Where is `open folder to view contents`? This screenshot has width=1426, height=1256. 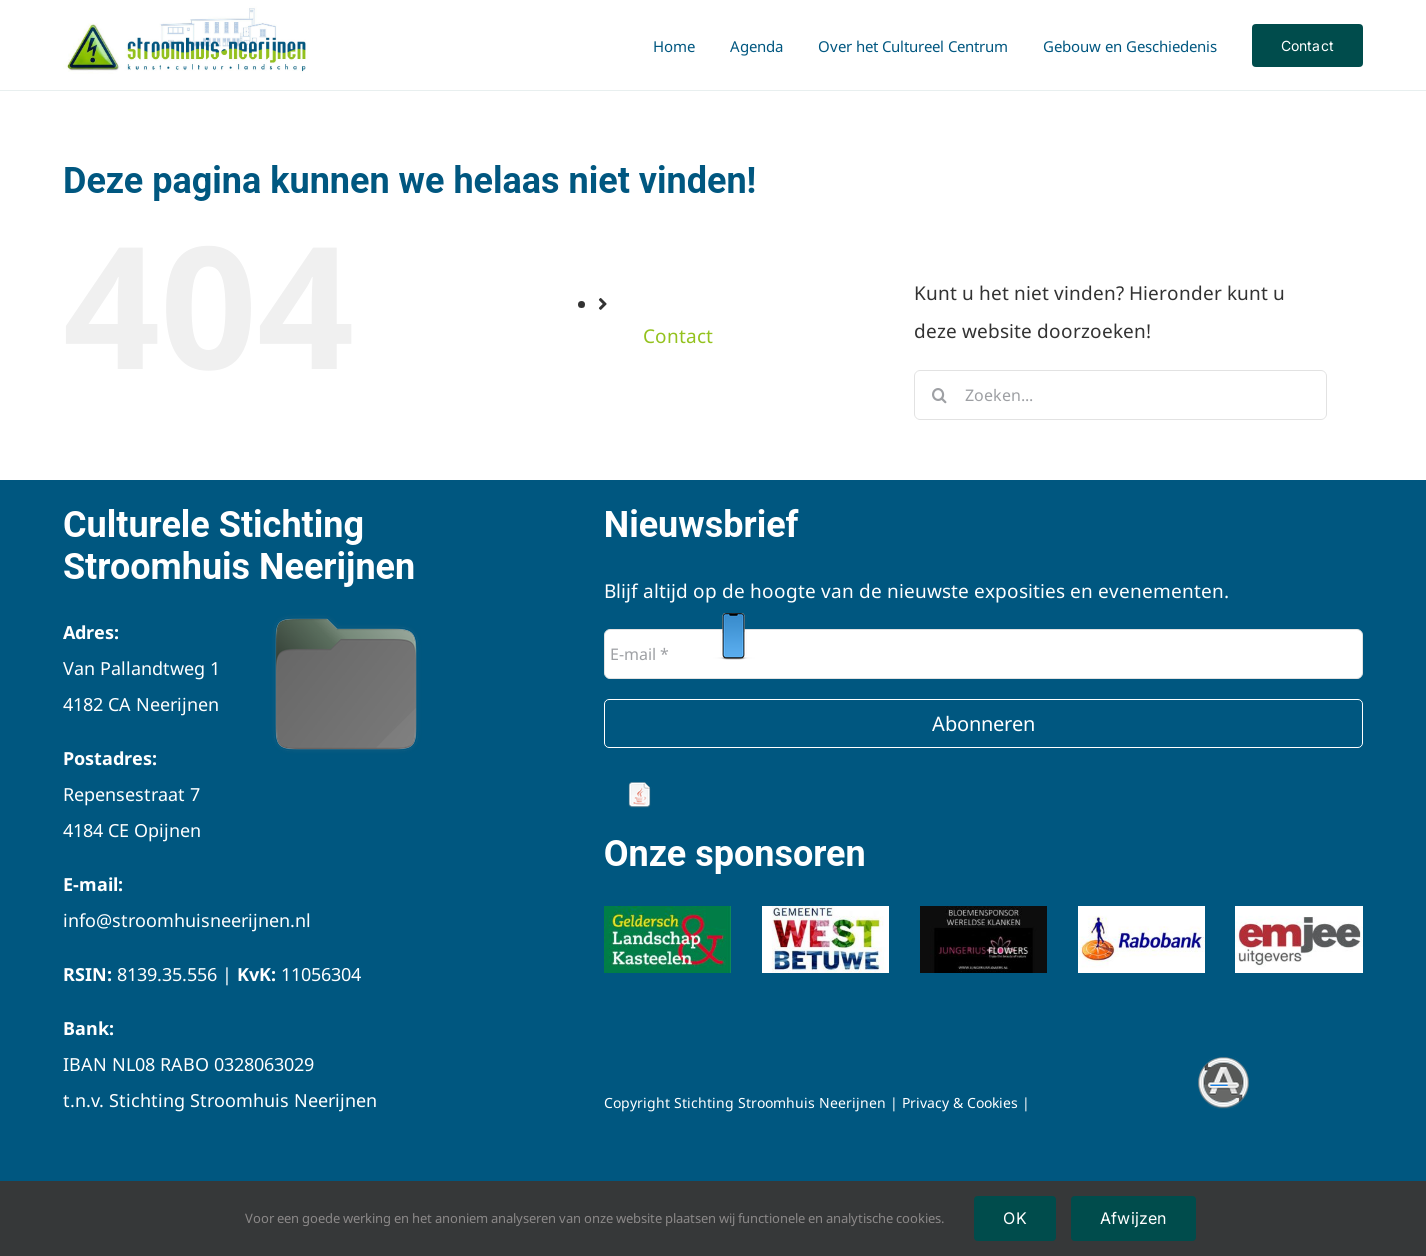 open folder to view contents is located at coordinates (346, 684).